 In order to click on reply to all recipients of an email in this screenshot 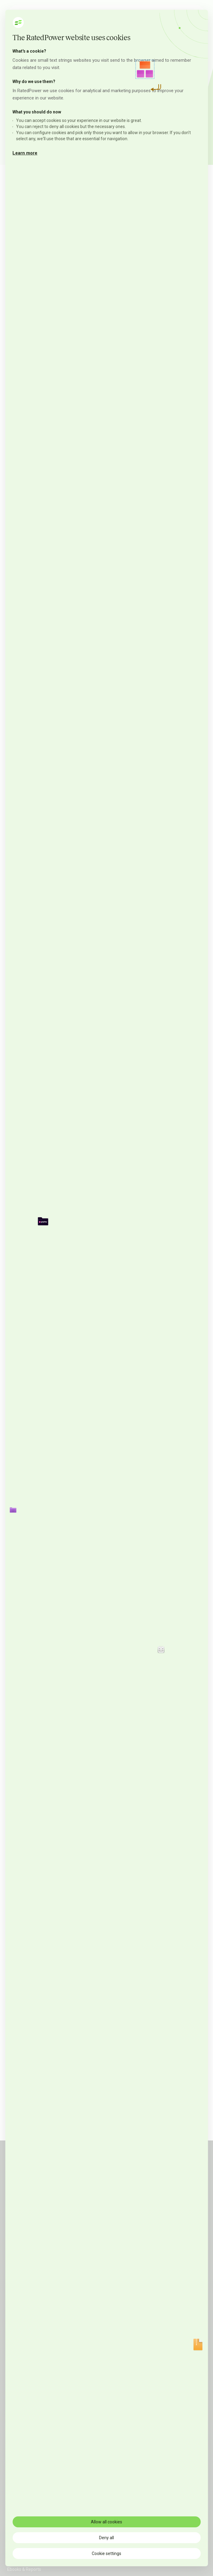, I will do `click(156, 87)`.